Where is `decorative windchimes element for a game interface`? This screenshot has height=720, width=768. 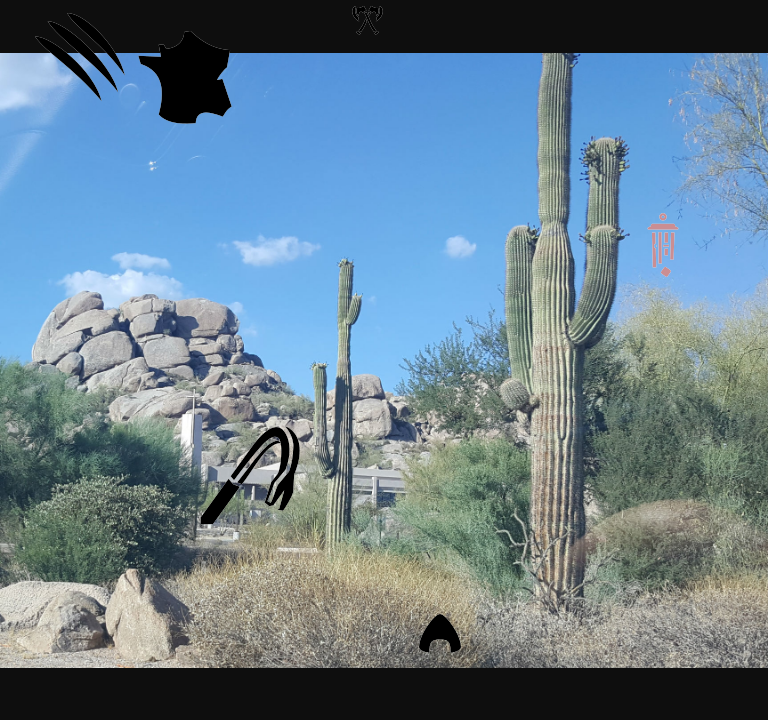 decorative windchimes element for a game interface is located at coordinates (663, 245).